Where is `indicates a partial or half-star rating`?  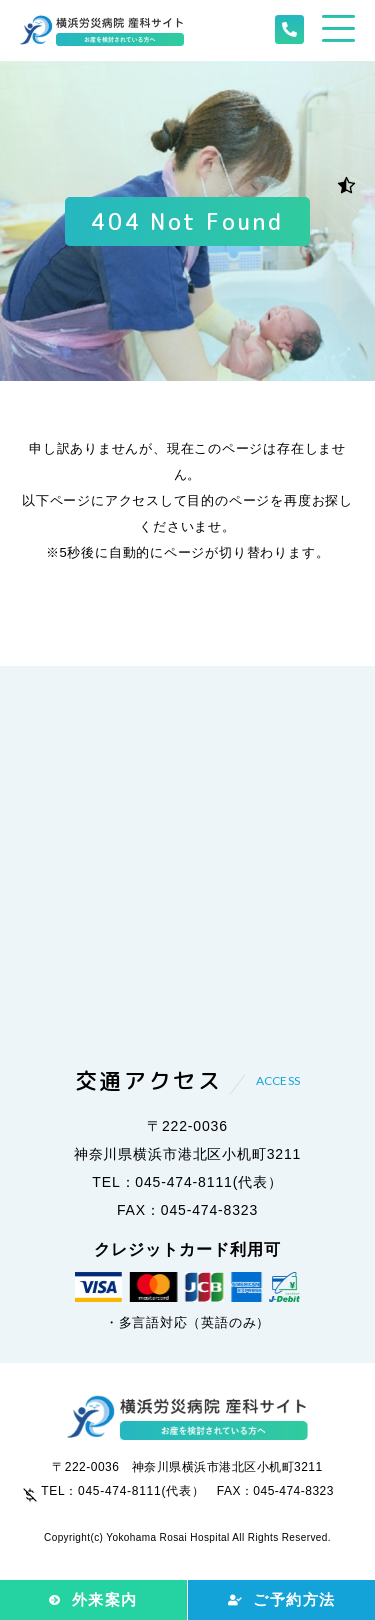
indicates a partial or half-star rating is located at coordinates (346, 185).